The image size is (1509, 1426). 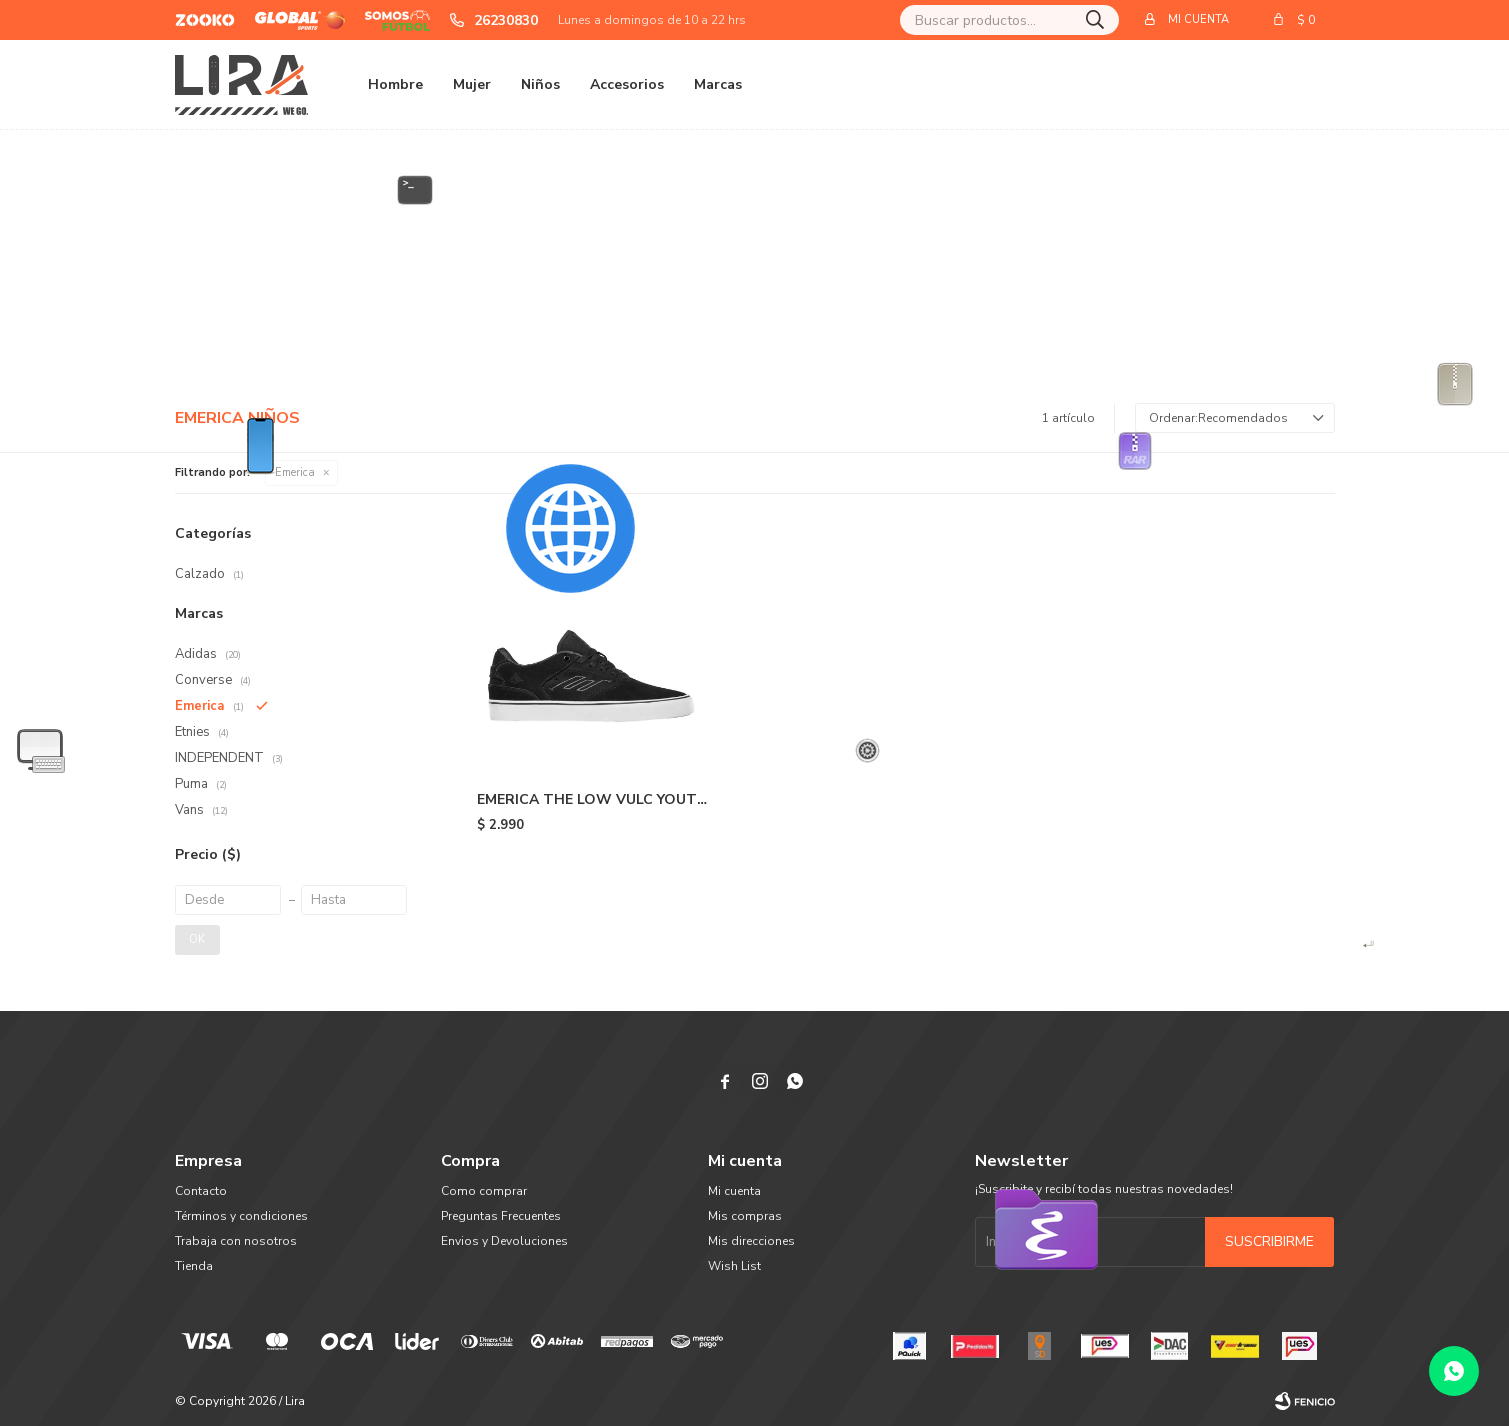 What do you see at coordinates (570, 528) in the screenshot?
I see `indicates a web-based or online resource` at bounding box center [570, 528].